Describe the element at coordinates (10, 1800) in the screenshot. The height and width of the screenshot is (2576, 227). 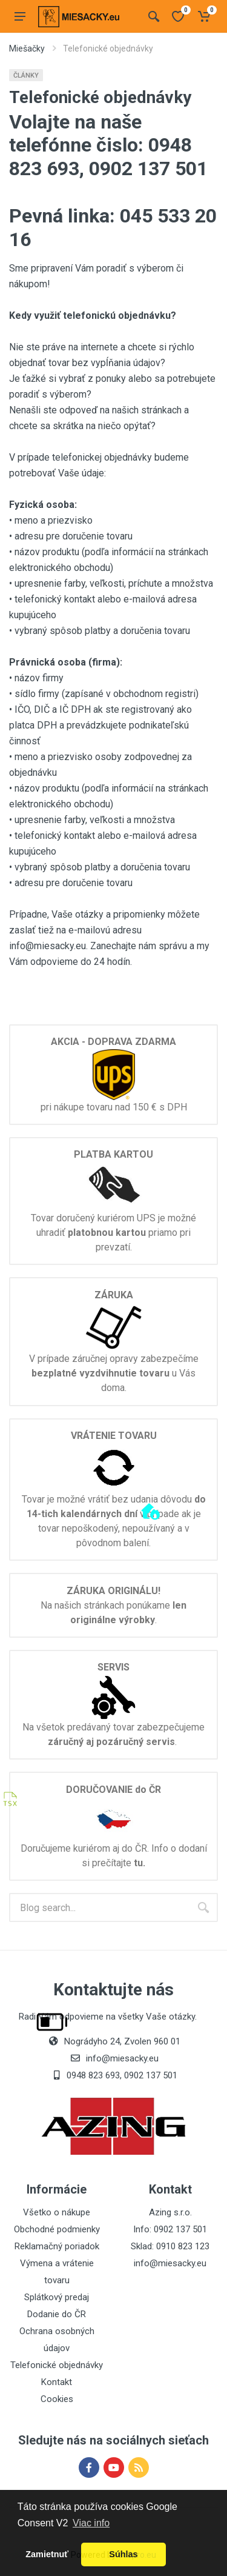
I see `open a typescript react component file` at that location.